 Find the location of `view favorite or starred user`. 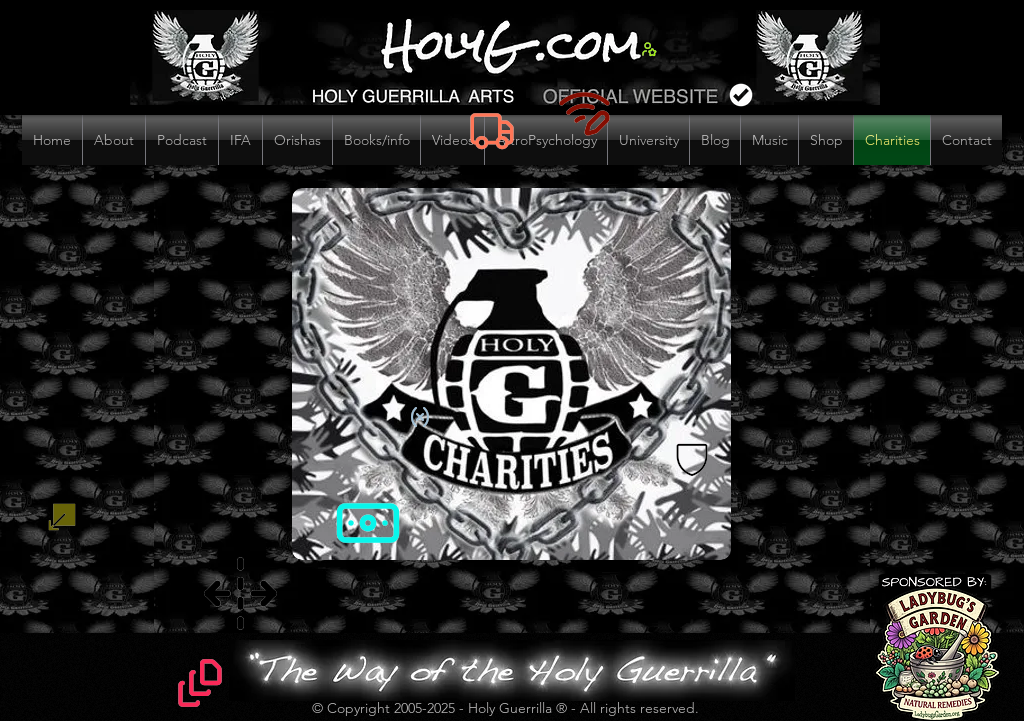

view favorite or starred user is located at coordinates (649, 49).